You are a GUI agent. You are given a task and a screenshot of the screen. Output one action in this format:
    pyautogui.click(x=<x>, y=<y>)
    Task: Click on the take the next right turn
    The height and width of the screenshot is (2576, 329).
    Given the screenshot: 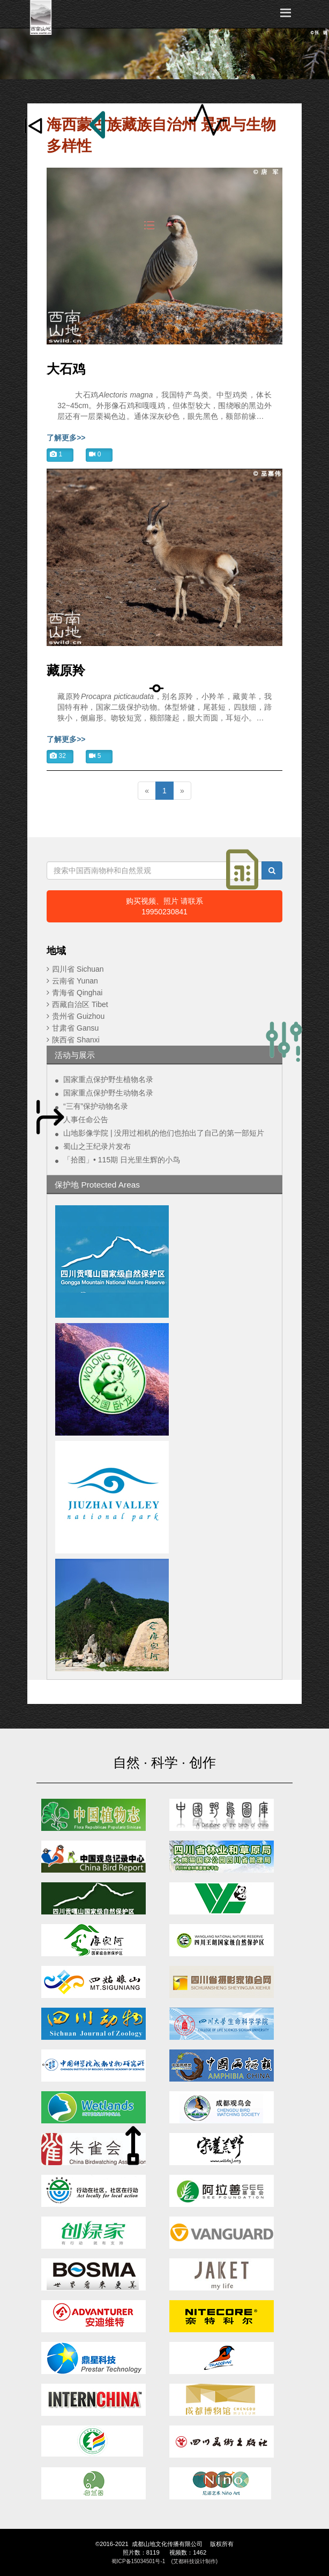 What is the action you would take?
    pyautogui.click(x=48, y=1117)
    